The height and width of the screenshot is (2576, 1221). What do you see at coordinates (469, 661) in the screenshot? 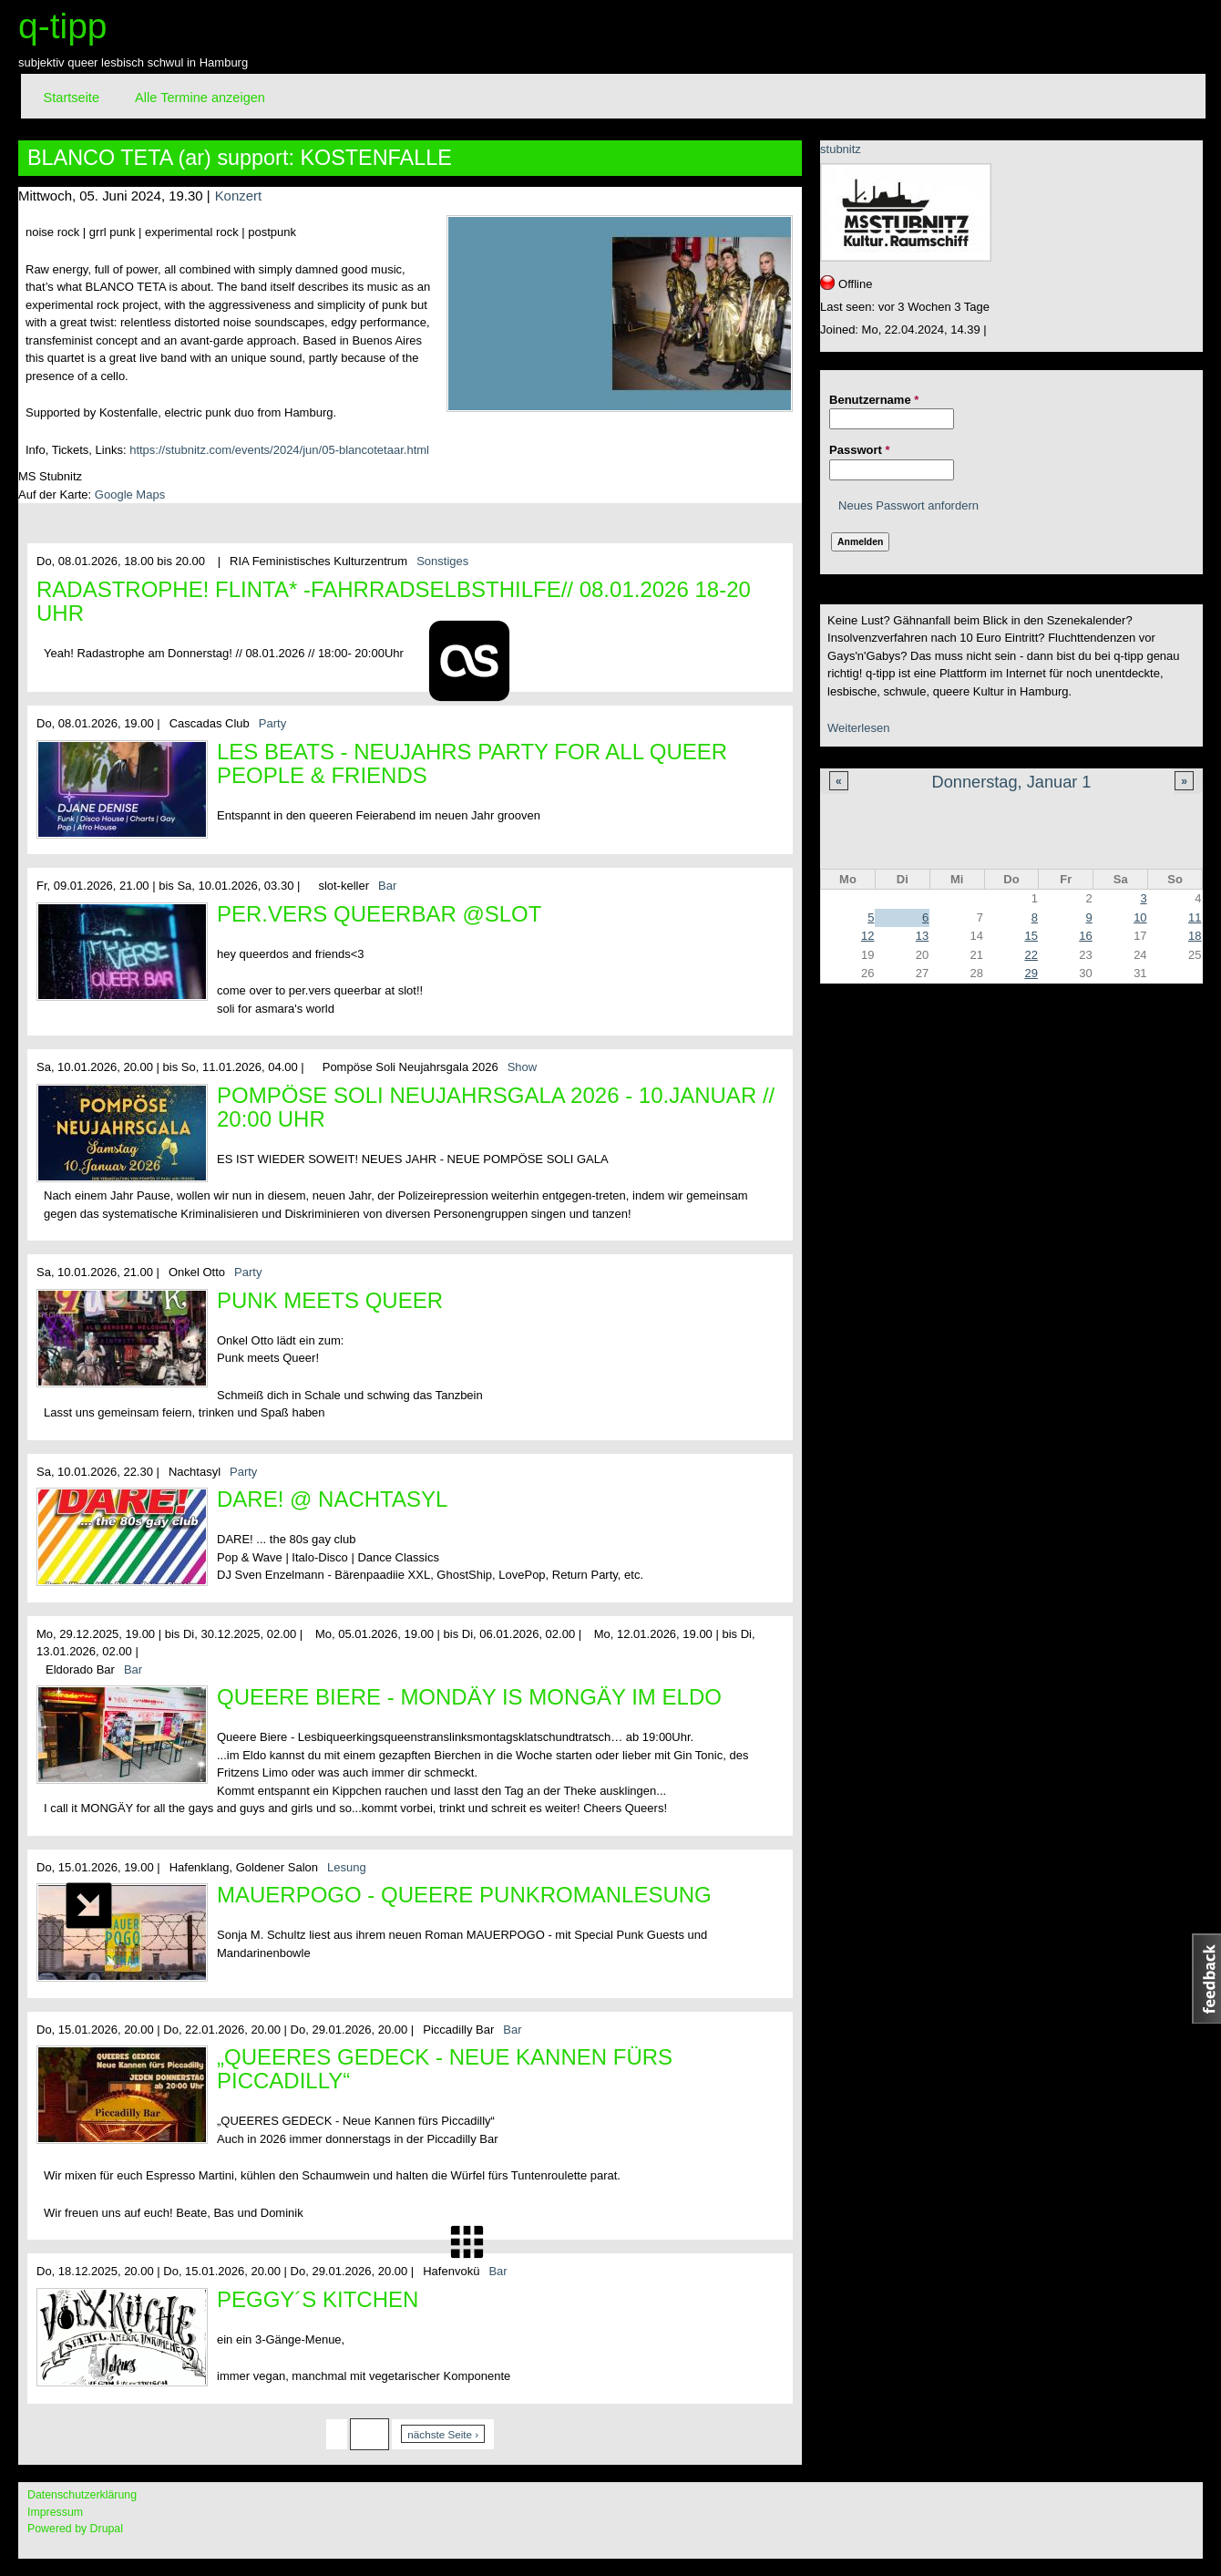
I see `open Last.fm profile or music scrobbling` at bounding box center [469, 661].